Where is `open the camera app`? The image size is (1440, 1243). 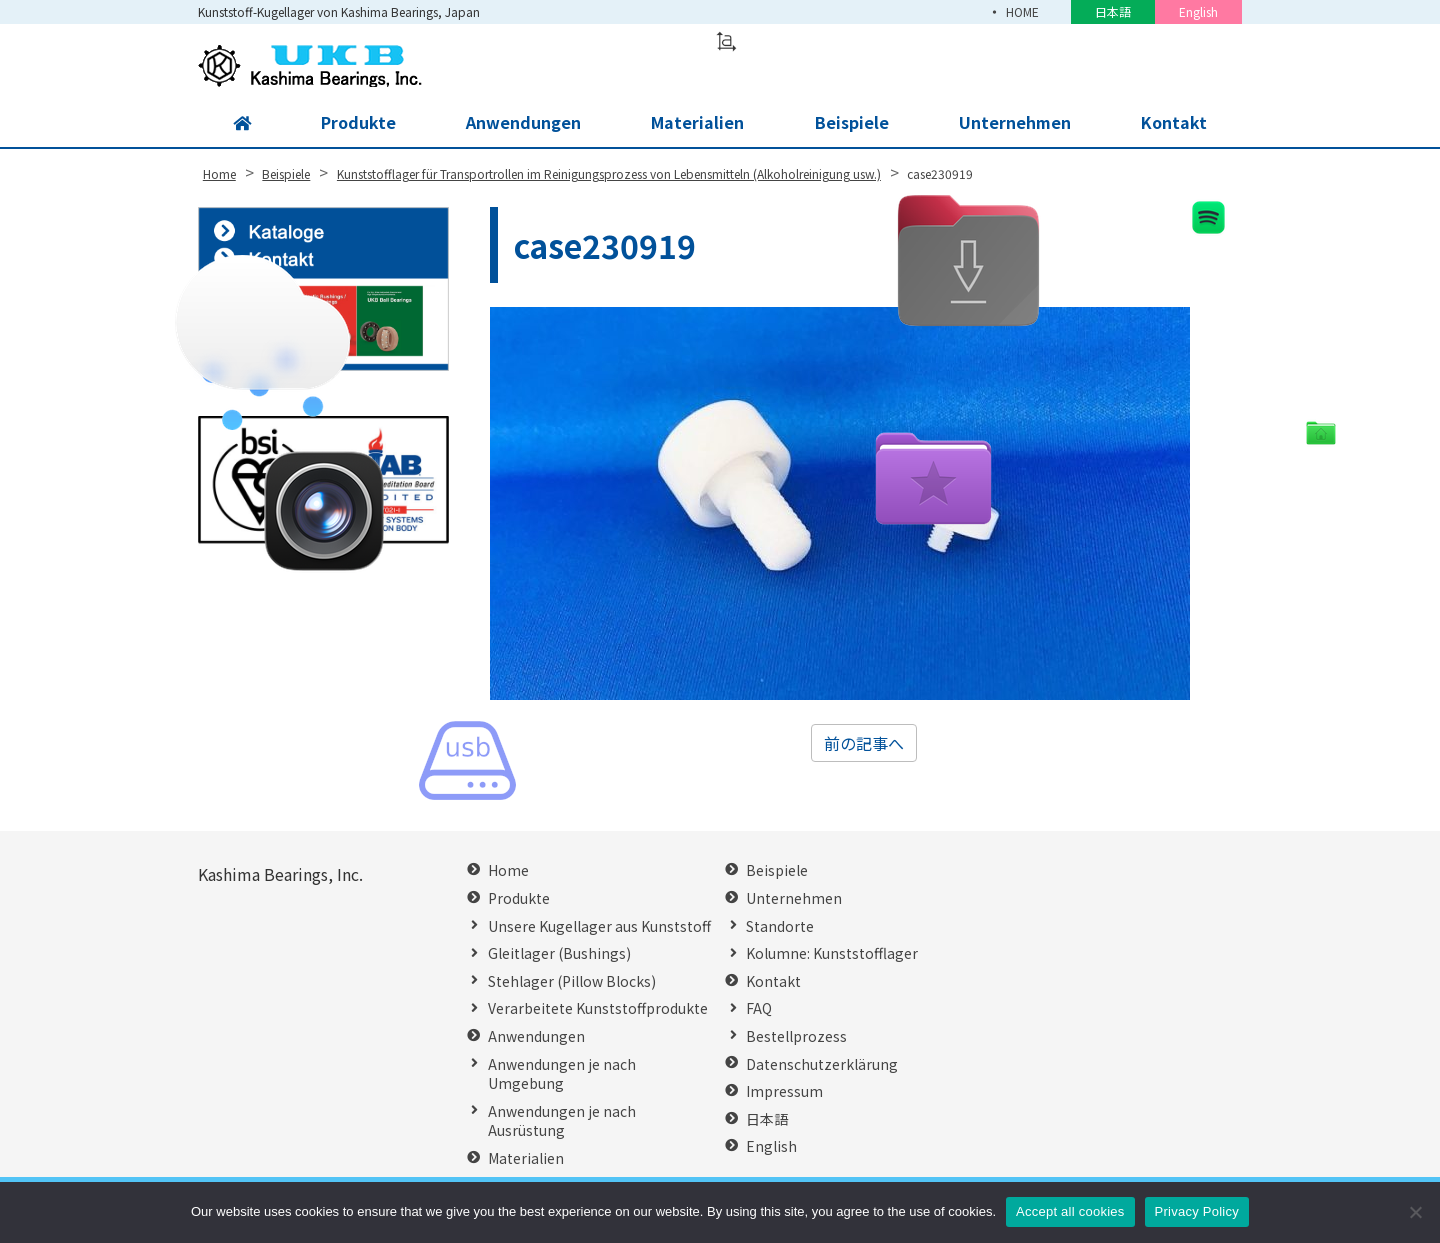
open the camera app is located at coordinates (324, 511).